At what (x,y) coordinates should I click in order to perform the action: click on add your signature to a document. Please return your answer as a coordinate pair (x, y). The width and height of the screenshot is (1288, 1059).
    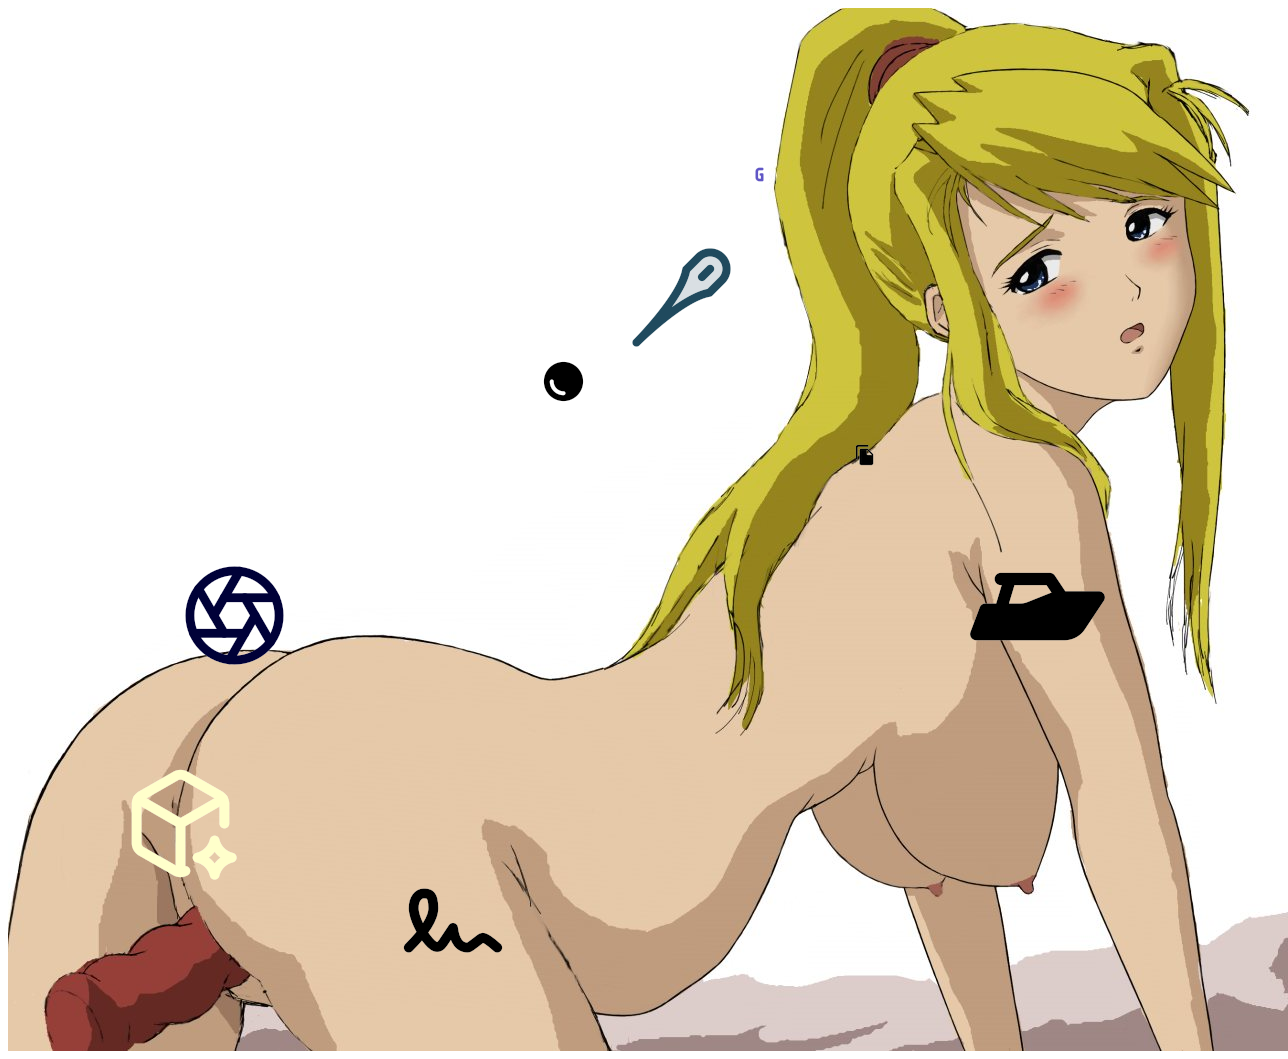
    Looking at the image, I should click on (453, 923).